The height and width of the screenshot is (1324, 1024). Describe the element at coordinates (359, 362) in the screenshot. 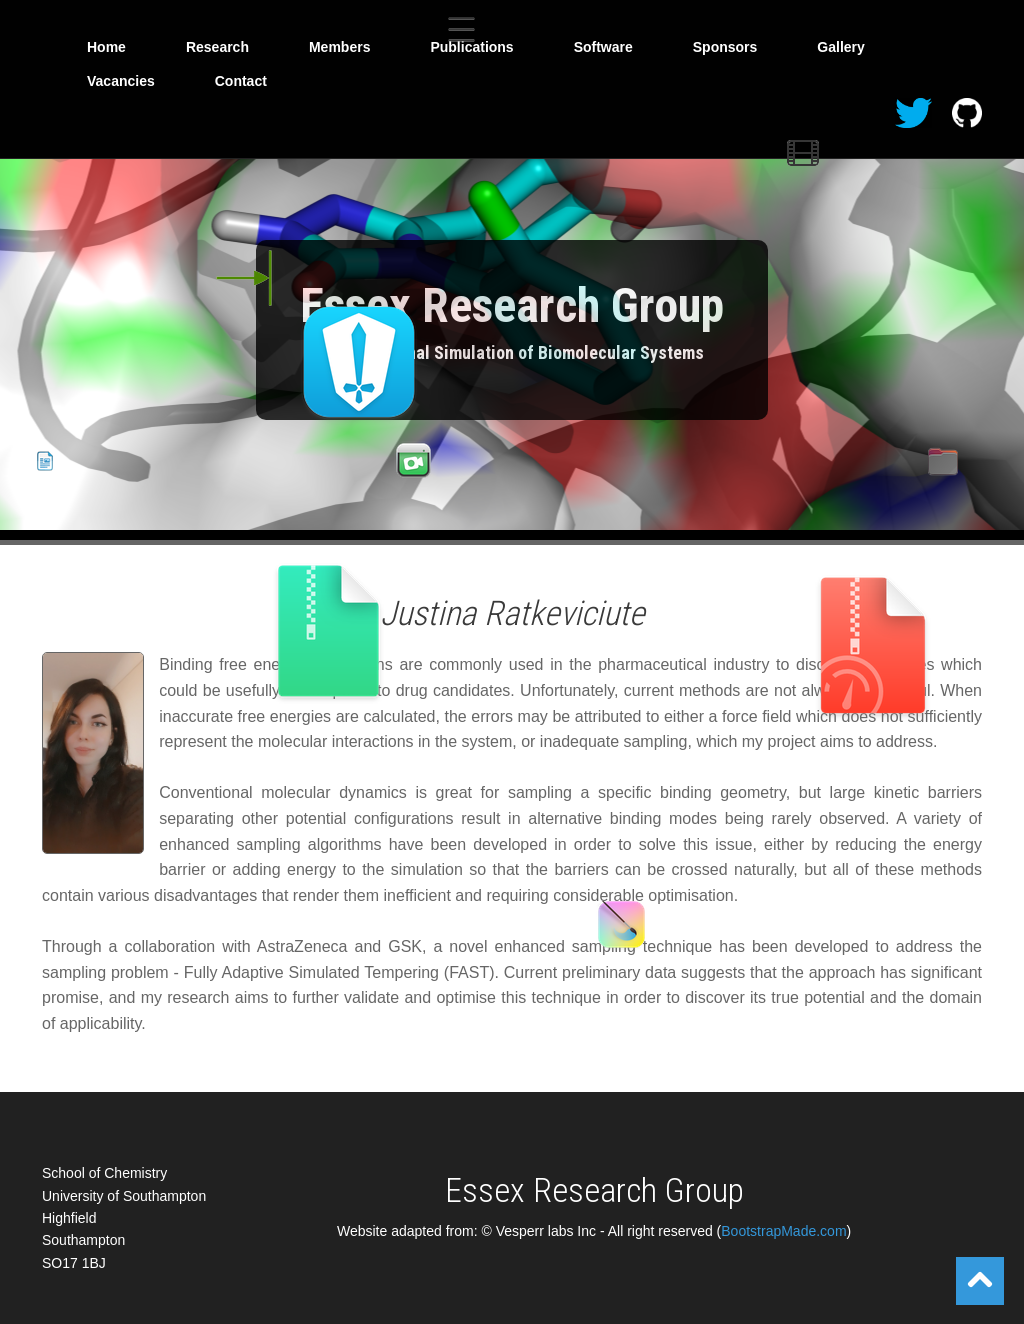

I see `open heroic games launcher` at that location.